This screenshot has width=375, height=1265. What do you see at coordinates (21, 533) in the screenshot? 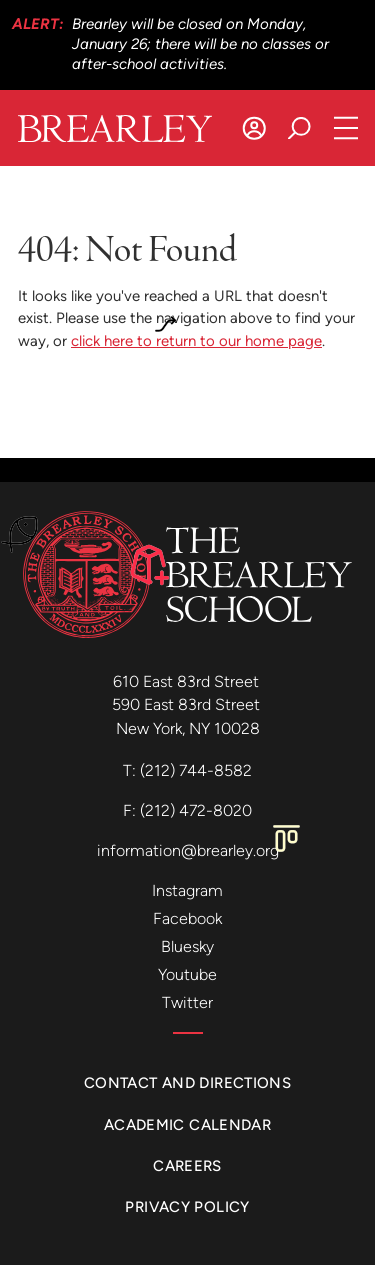
I see `access fishing or aquatic content` at bounding box center [21, 533].